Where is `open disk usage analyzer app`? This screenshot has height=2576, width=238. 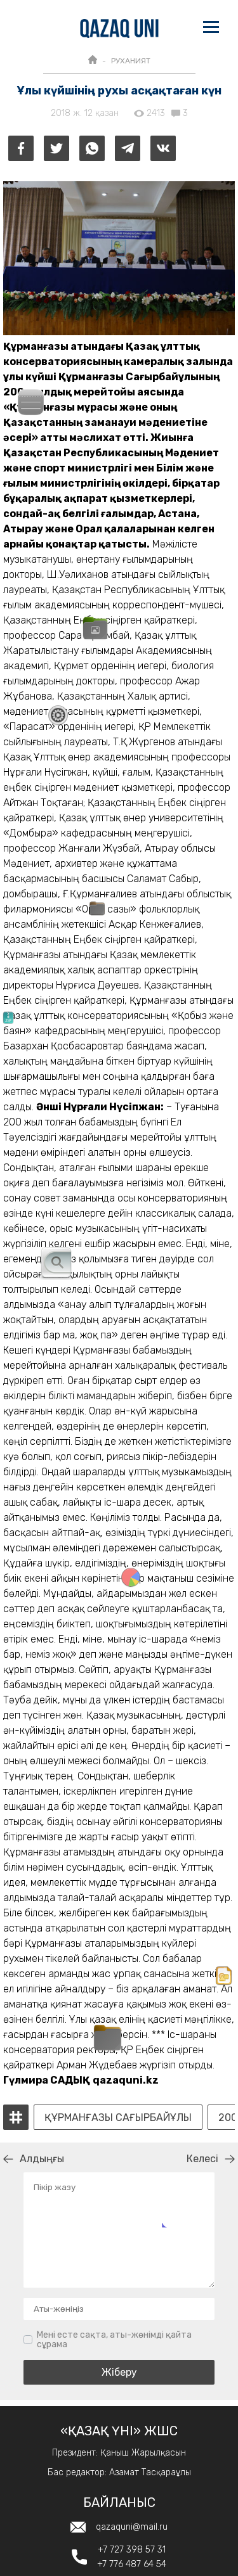
open disk usage analyzer app is located at coordinates (131, 1577).